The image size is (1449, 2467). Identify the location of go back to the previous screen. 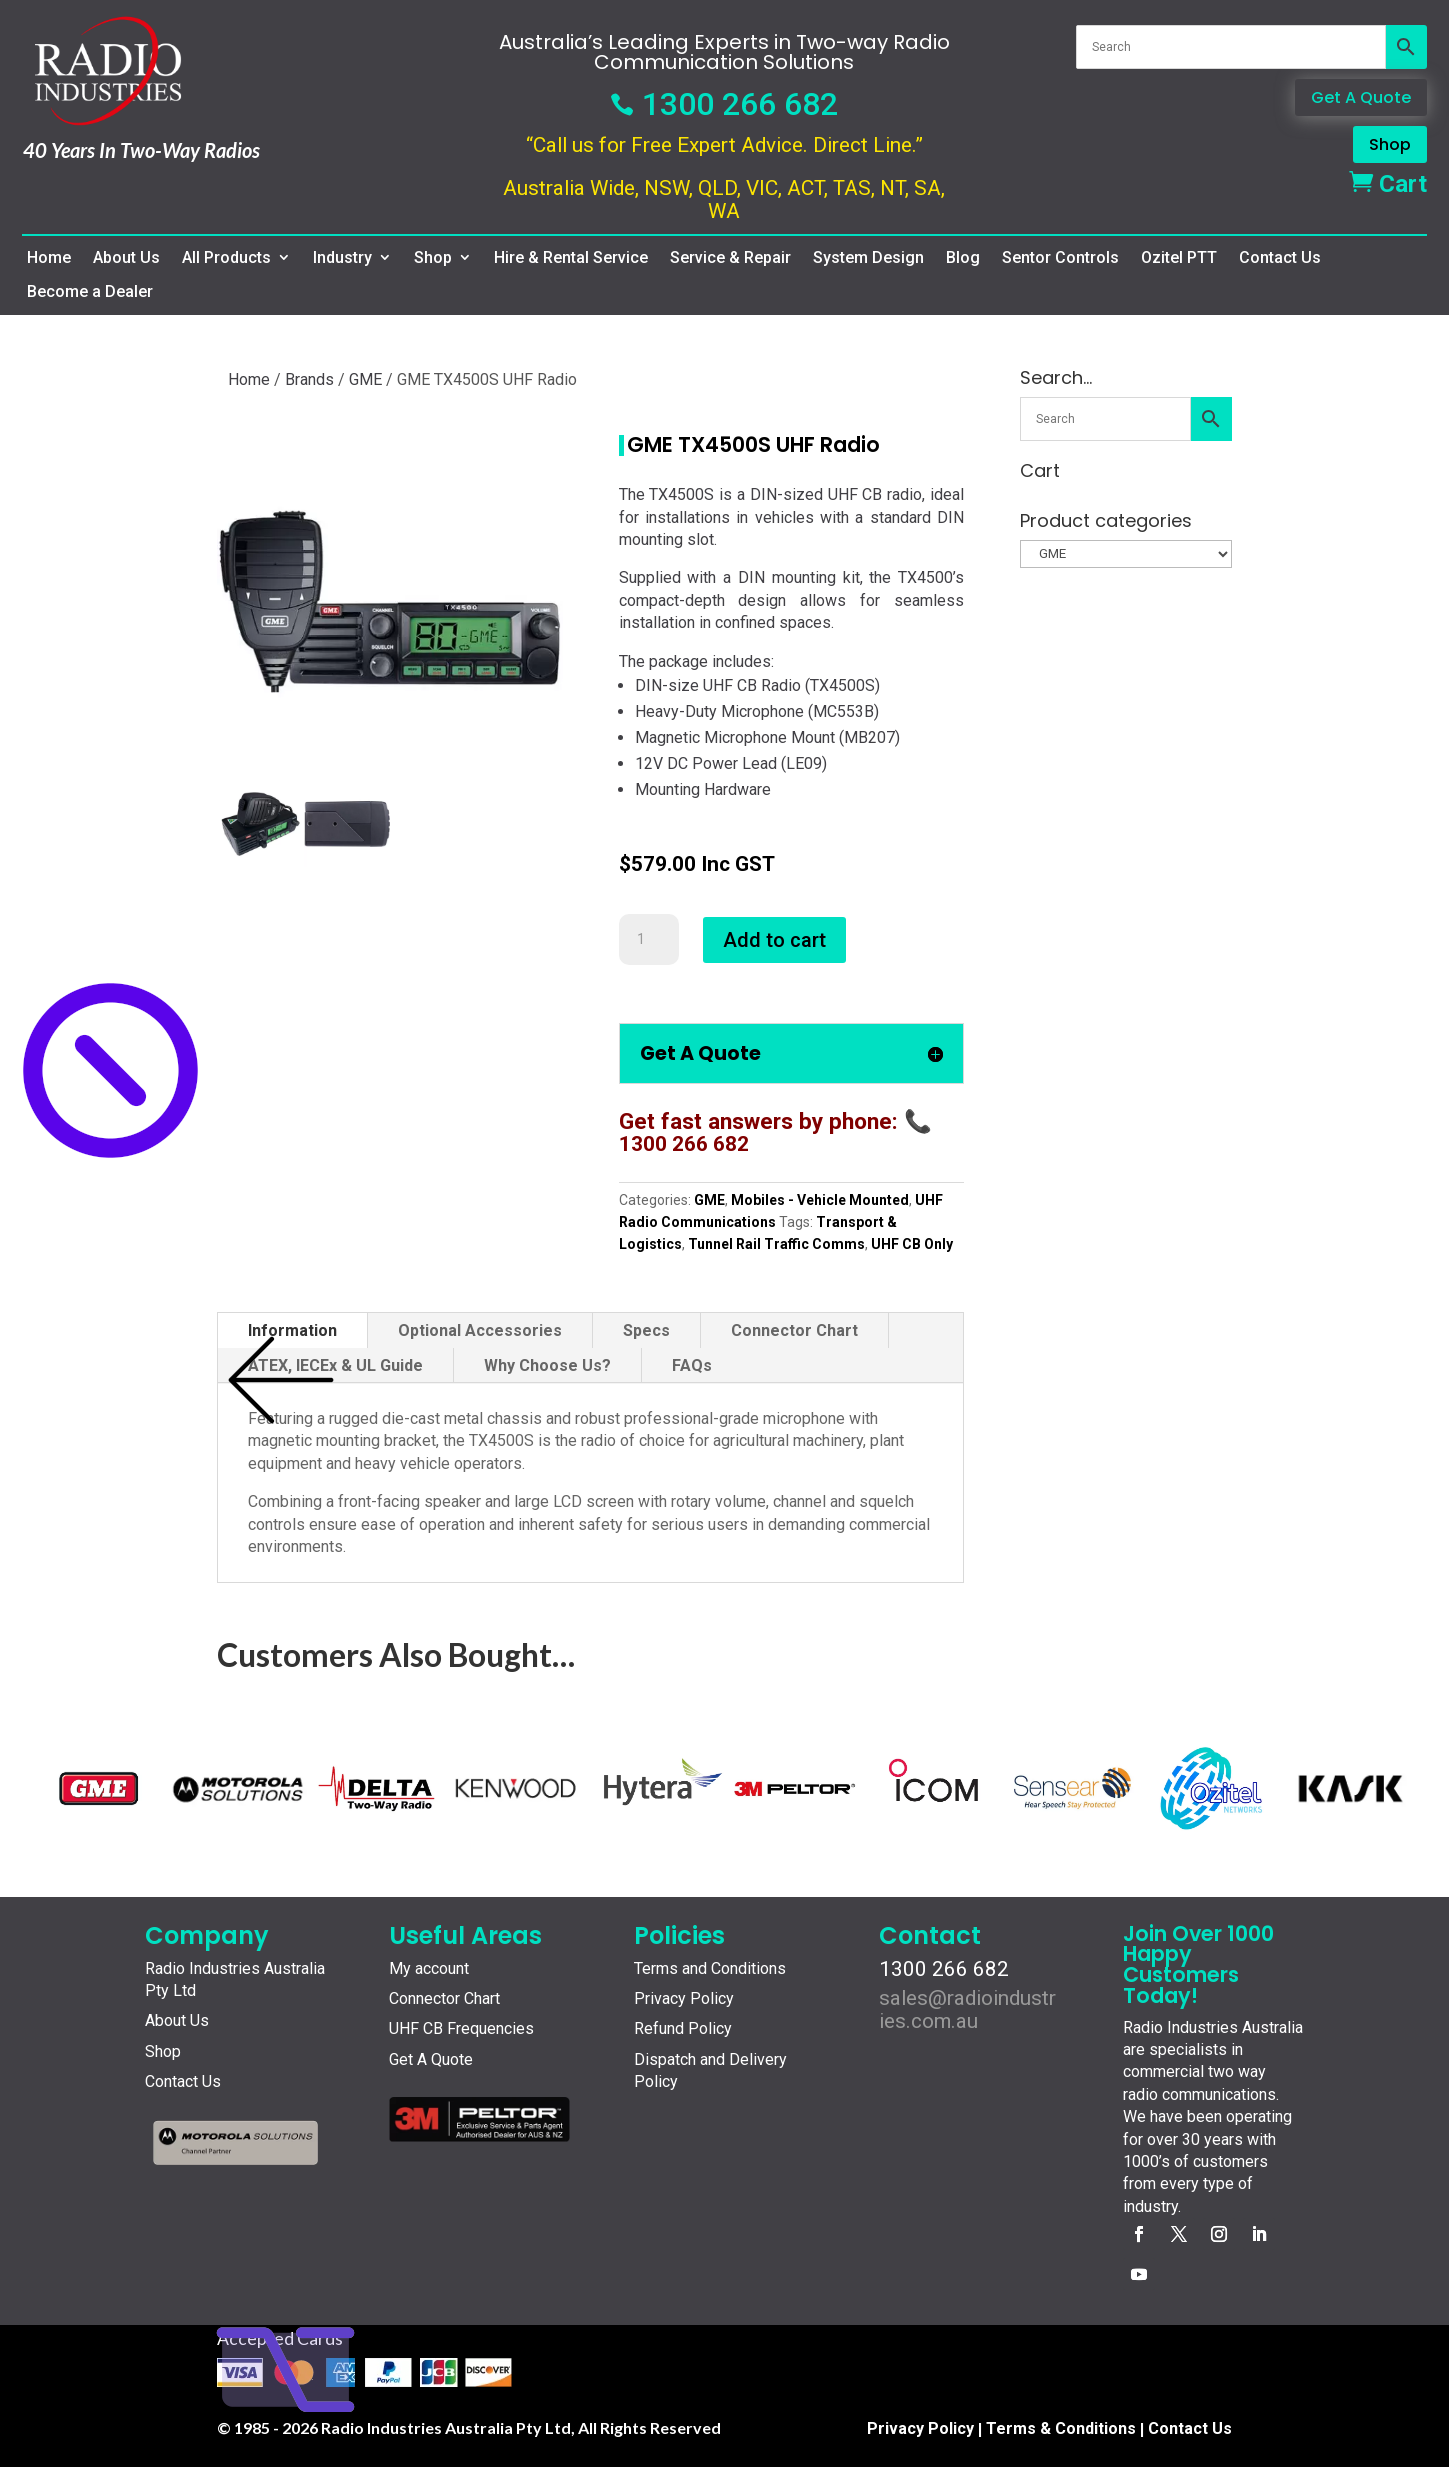
(281, 1380).